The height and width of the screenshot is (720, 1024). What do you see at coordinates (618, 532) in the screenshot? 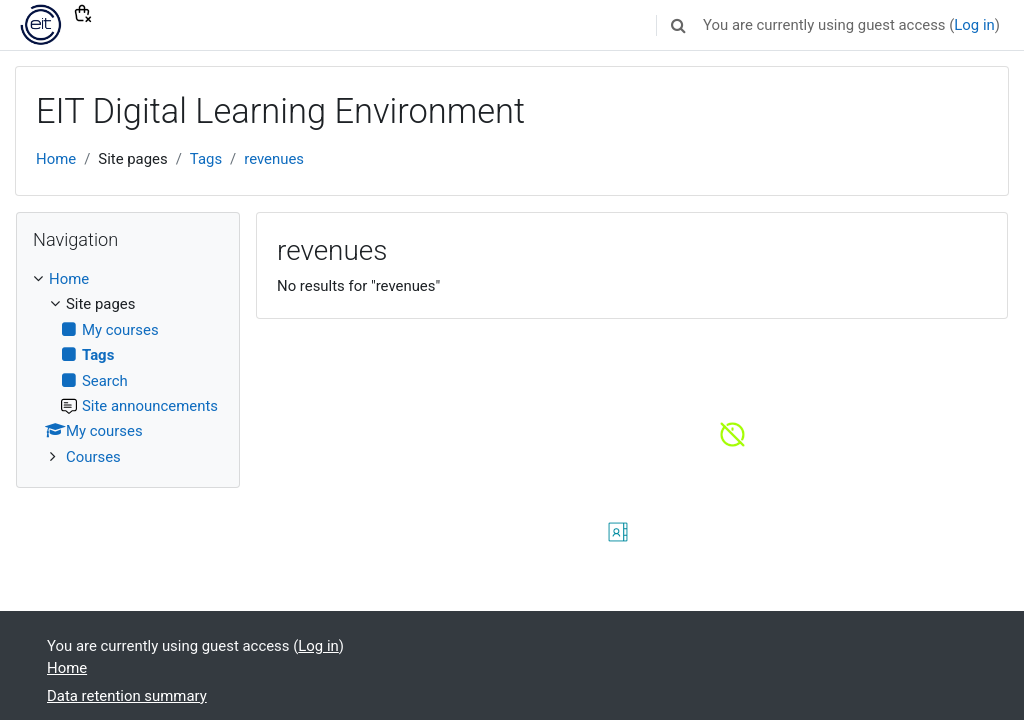
I see `open your contacts or address book` at bounding box center [618, 532].